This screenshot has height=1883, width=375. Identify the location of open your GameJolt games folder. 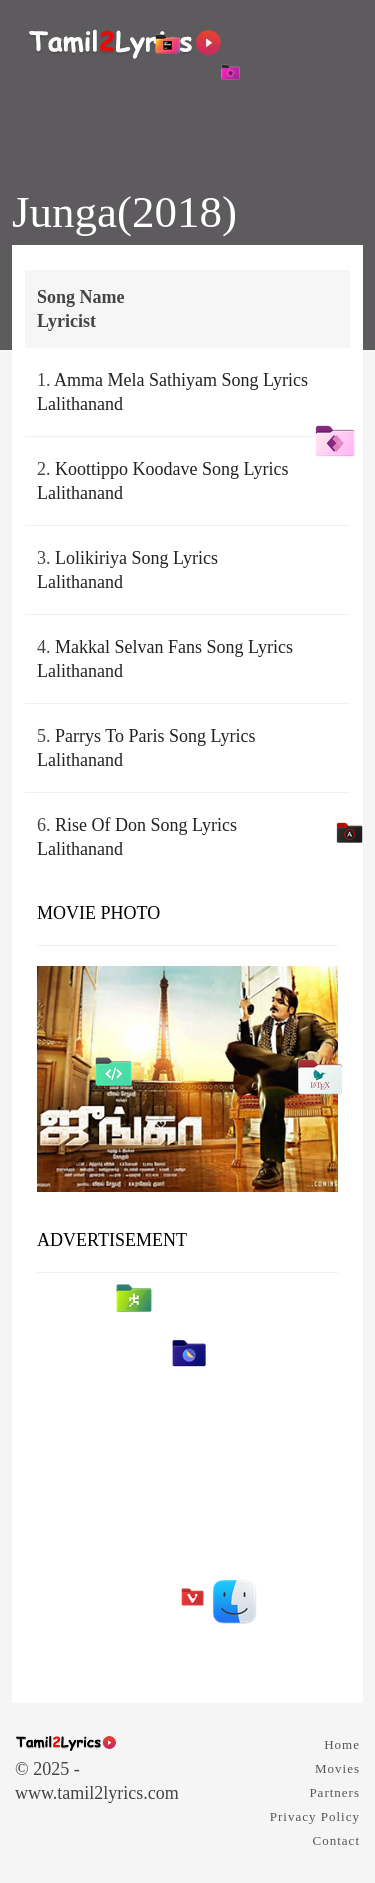
(134, 1299).